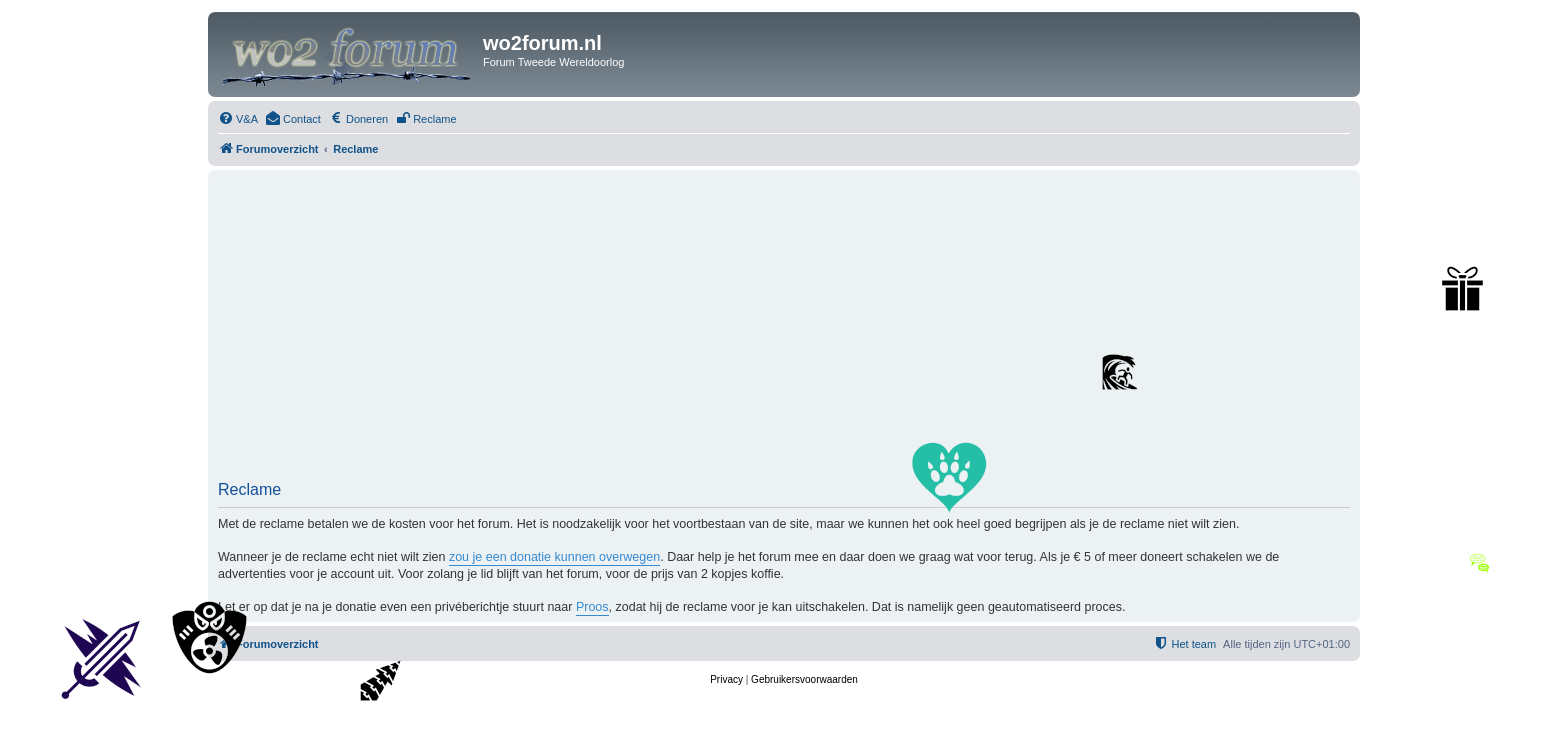 The height and width of the screenshot is (741, 1568). Describe the element at coordinates (209, 637) in the screenshot. I see `select the air man character` at that location.